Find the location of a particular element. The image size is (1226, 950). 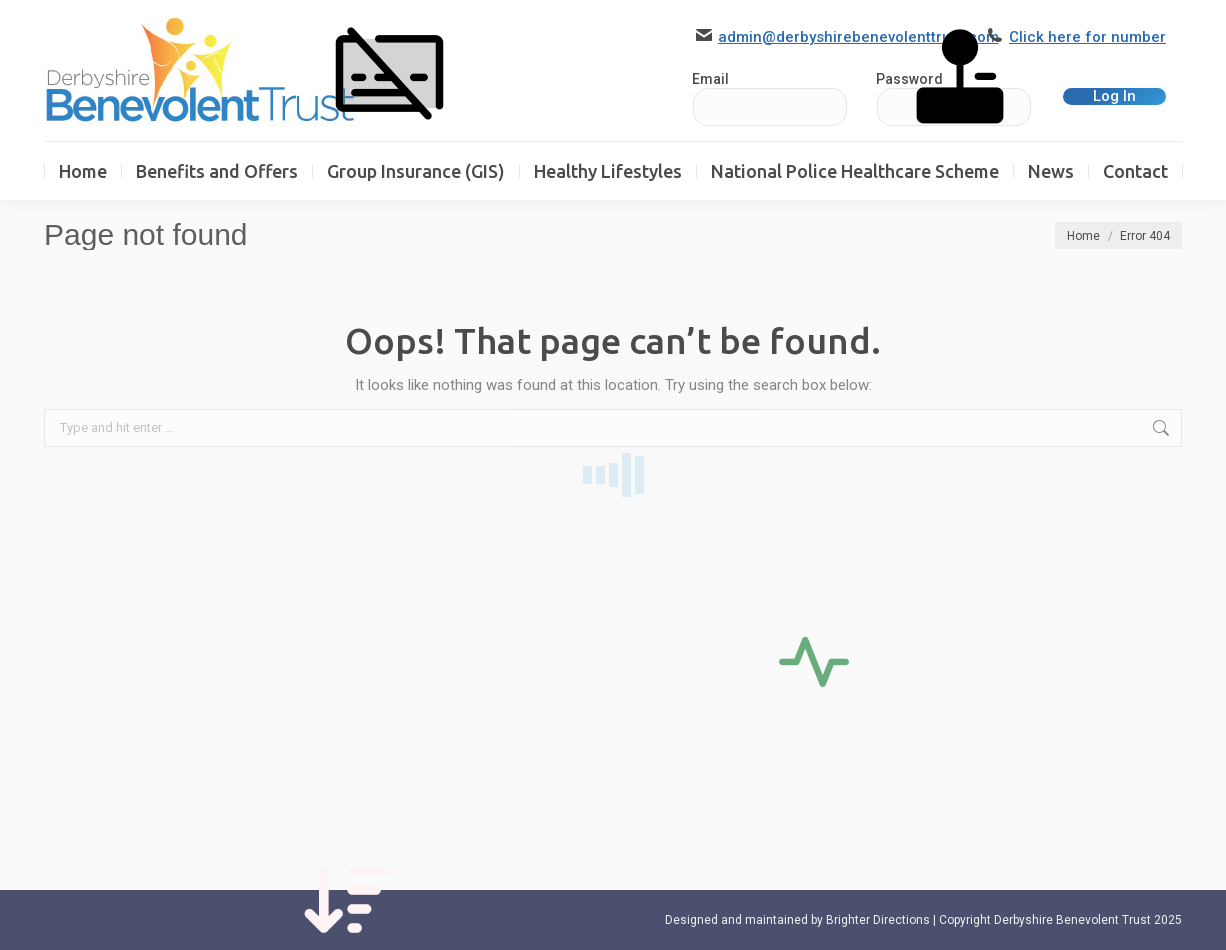

view repository activity and insights is located at coordinates (814, 663).